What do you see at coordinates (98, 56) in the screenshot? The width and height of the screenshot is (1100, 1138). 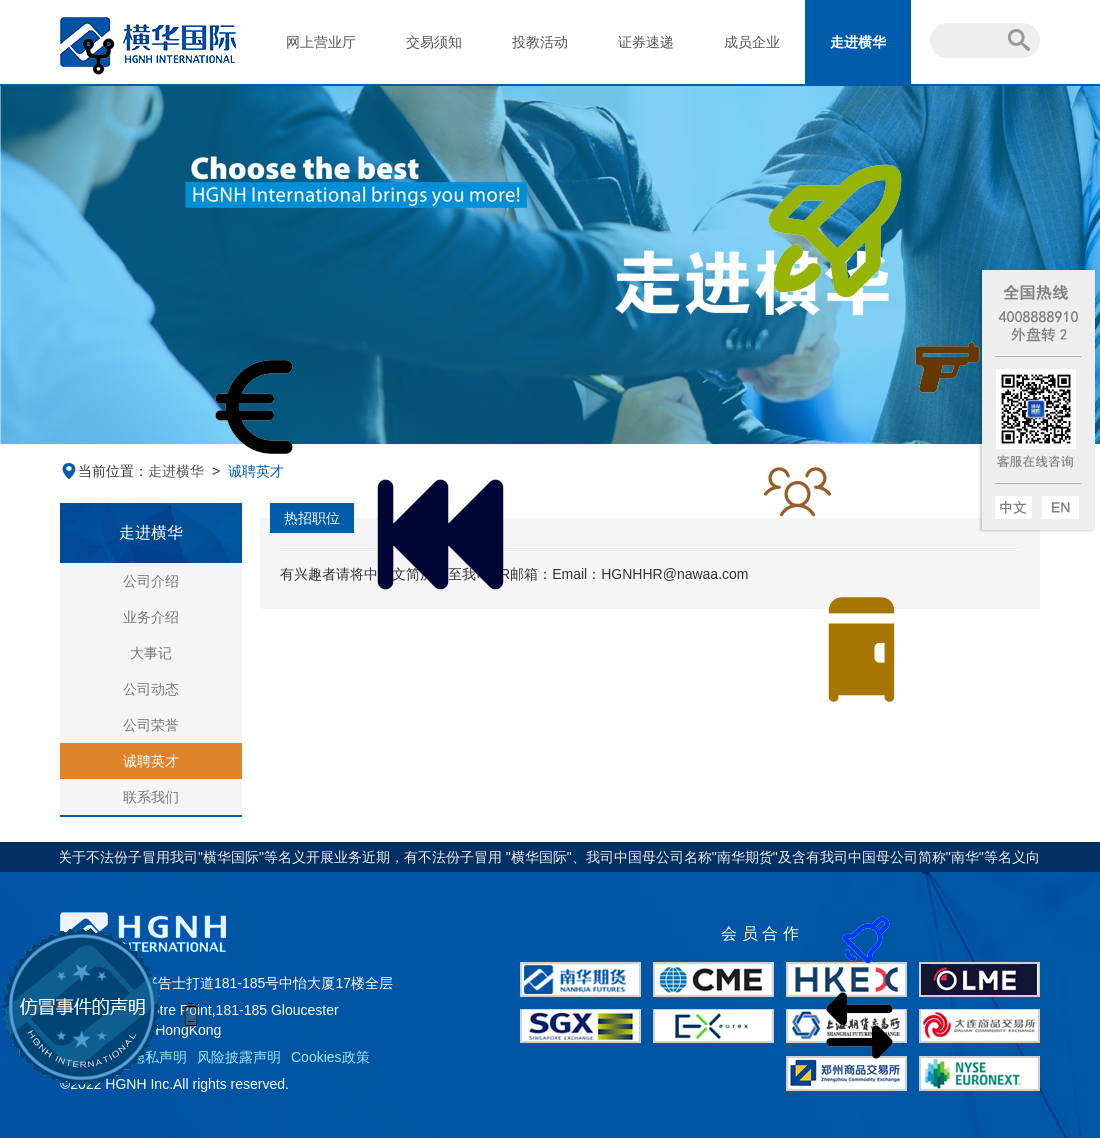 I see `view code branches or forks` at bounding box center [98, 56].